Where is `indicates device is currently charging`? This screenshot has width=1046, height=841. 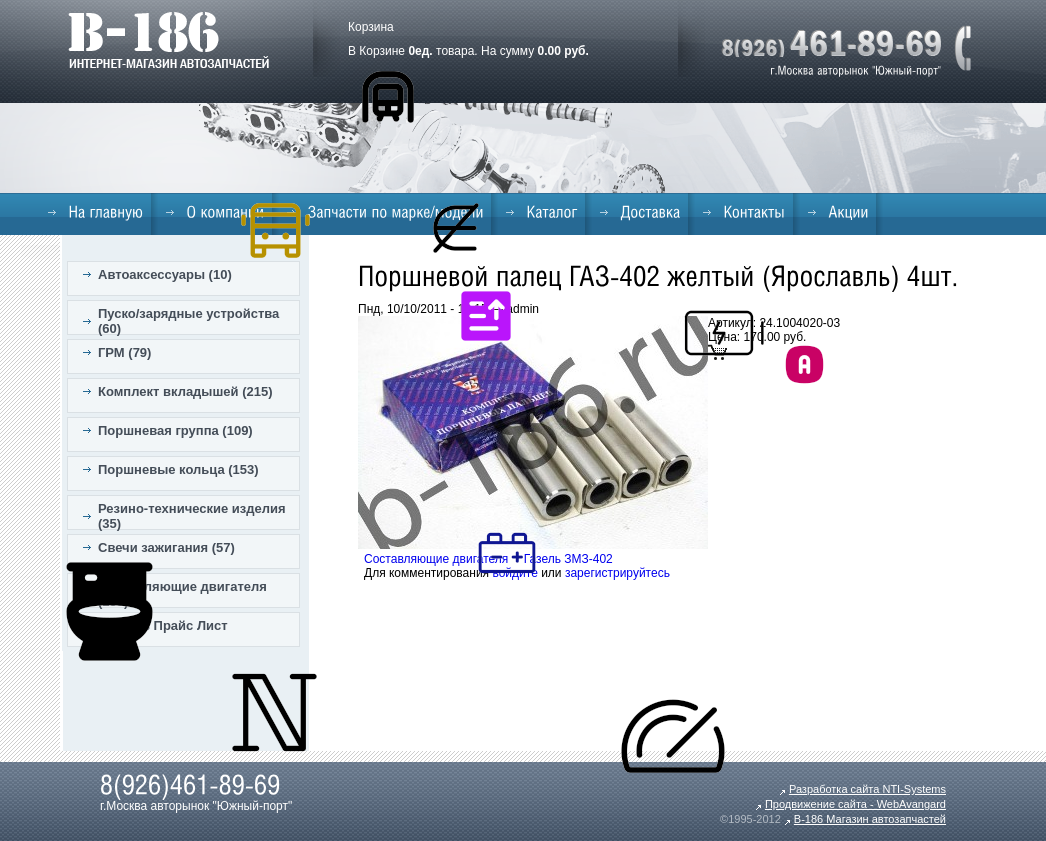
indicates device is currently charging is located at coordinates (723, 333).